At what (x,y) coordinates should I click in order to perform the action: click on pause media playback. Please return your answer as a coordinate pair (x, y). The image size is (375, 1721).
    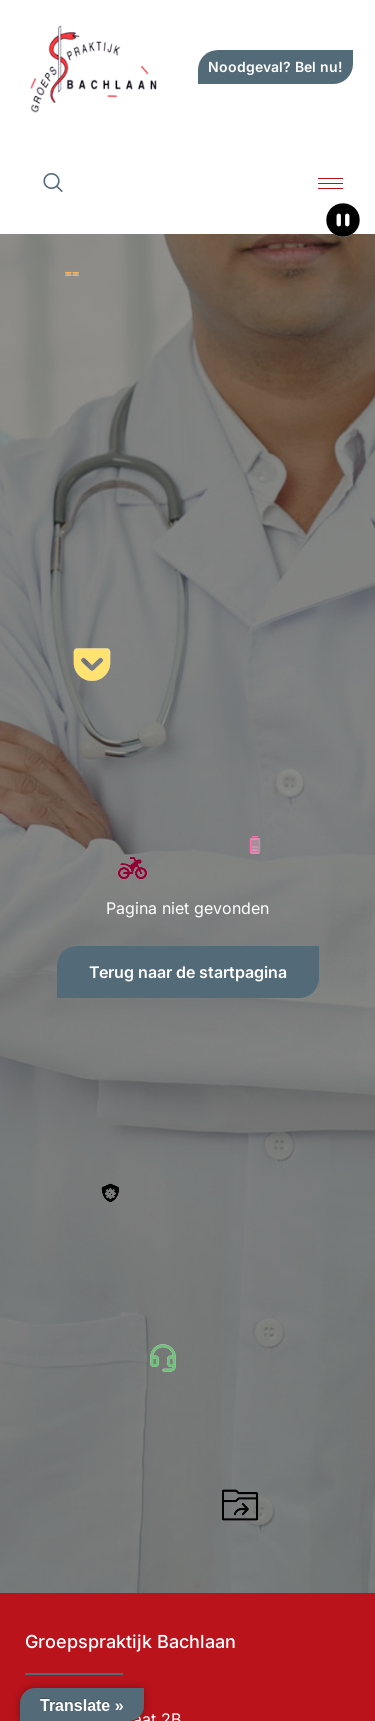
    Looking at the image, I should click on (343, 220).